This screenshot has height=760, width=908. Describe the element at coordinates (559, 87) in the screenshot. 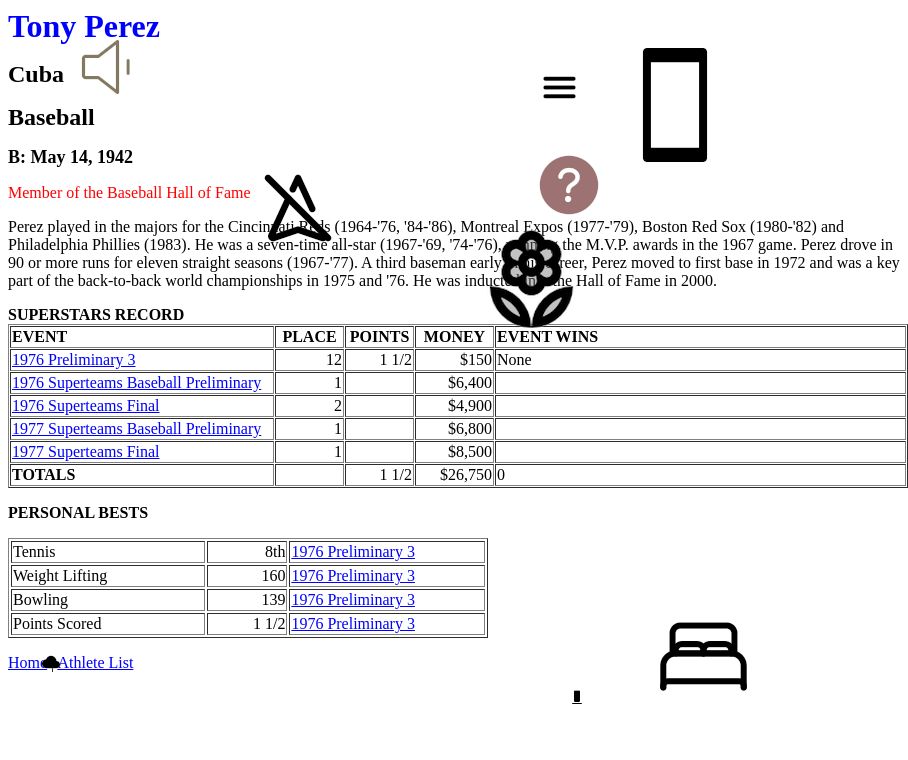

I see `open the navigation menu` at that location.